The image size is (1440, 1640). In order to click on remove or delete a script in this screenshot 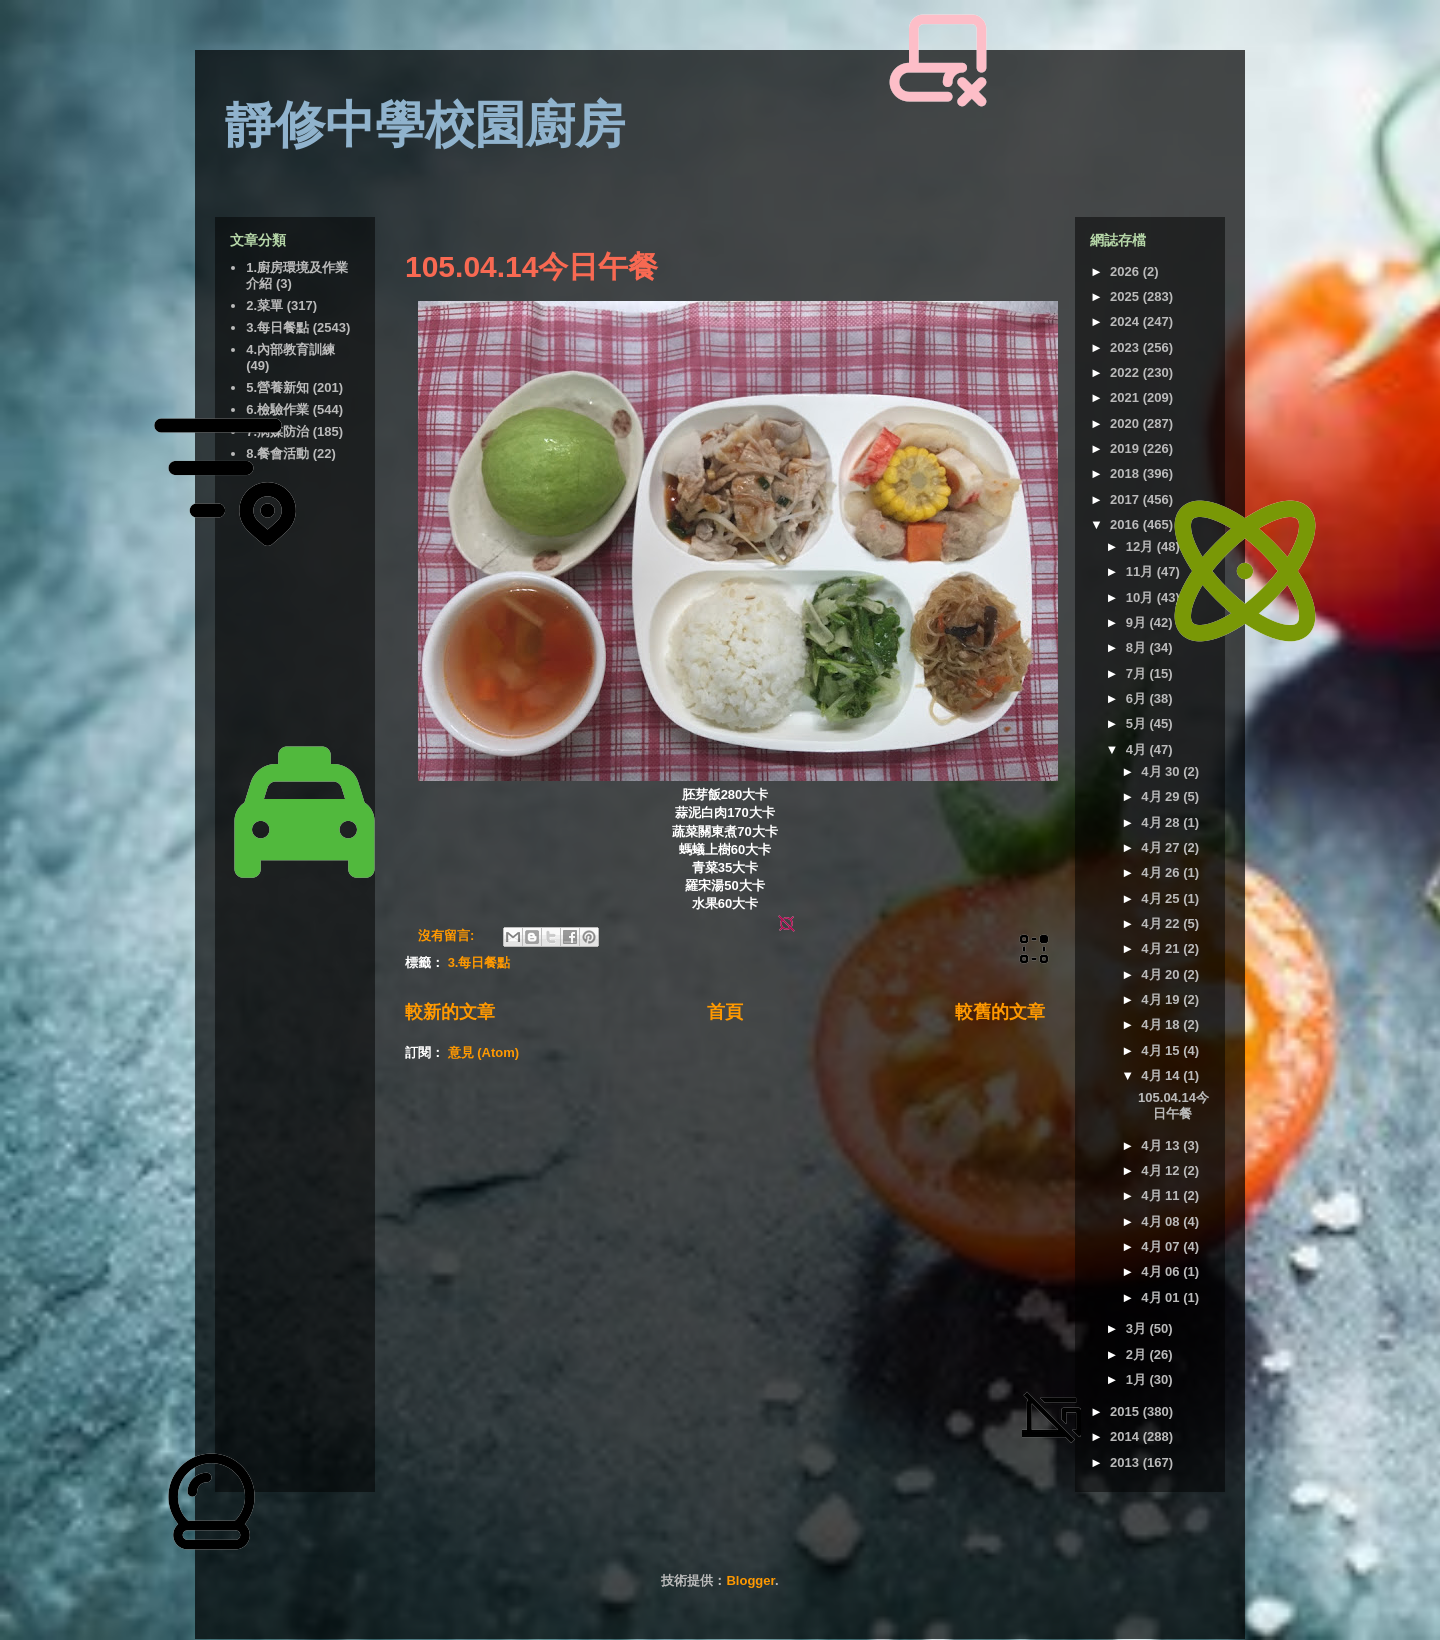, I will do `click(938, 58)`.